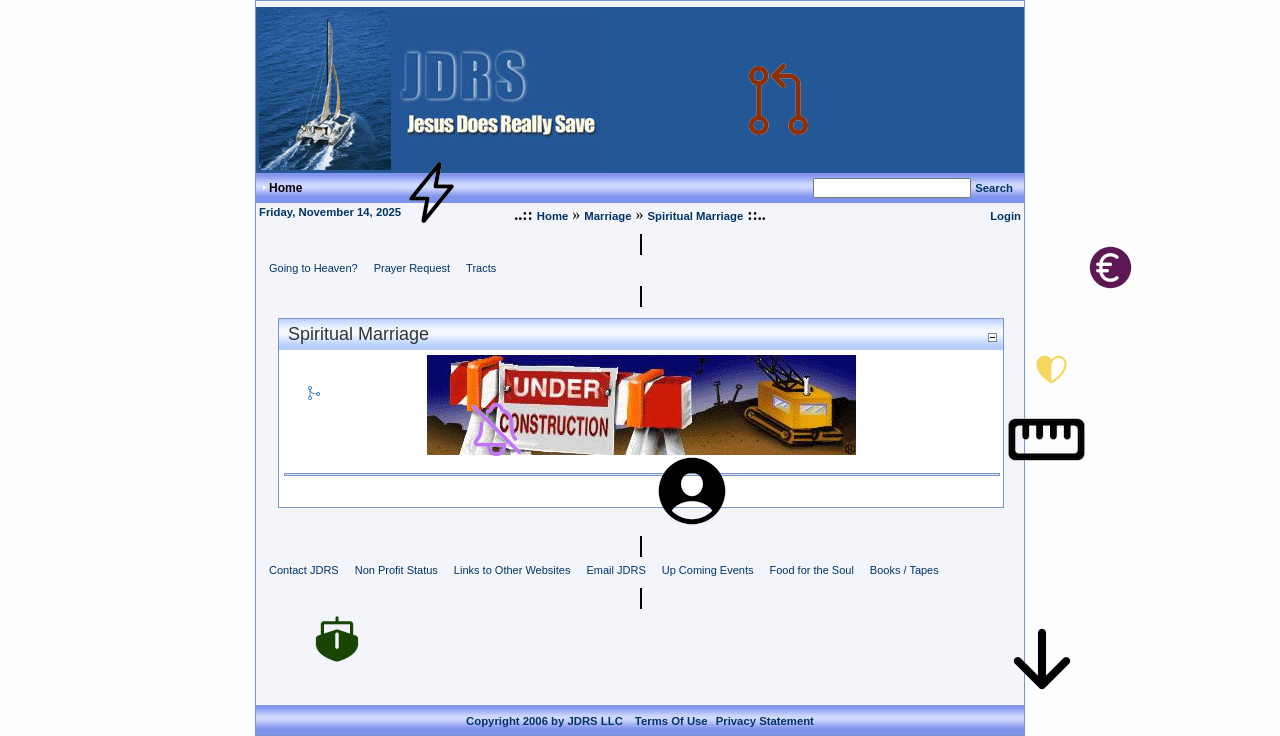 This screenshot has width=1280, height=736. I want to click on access your profile or account settings, so click(692, 491).